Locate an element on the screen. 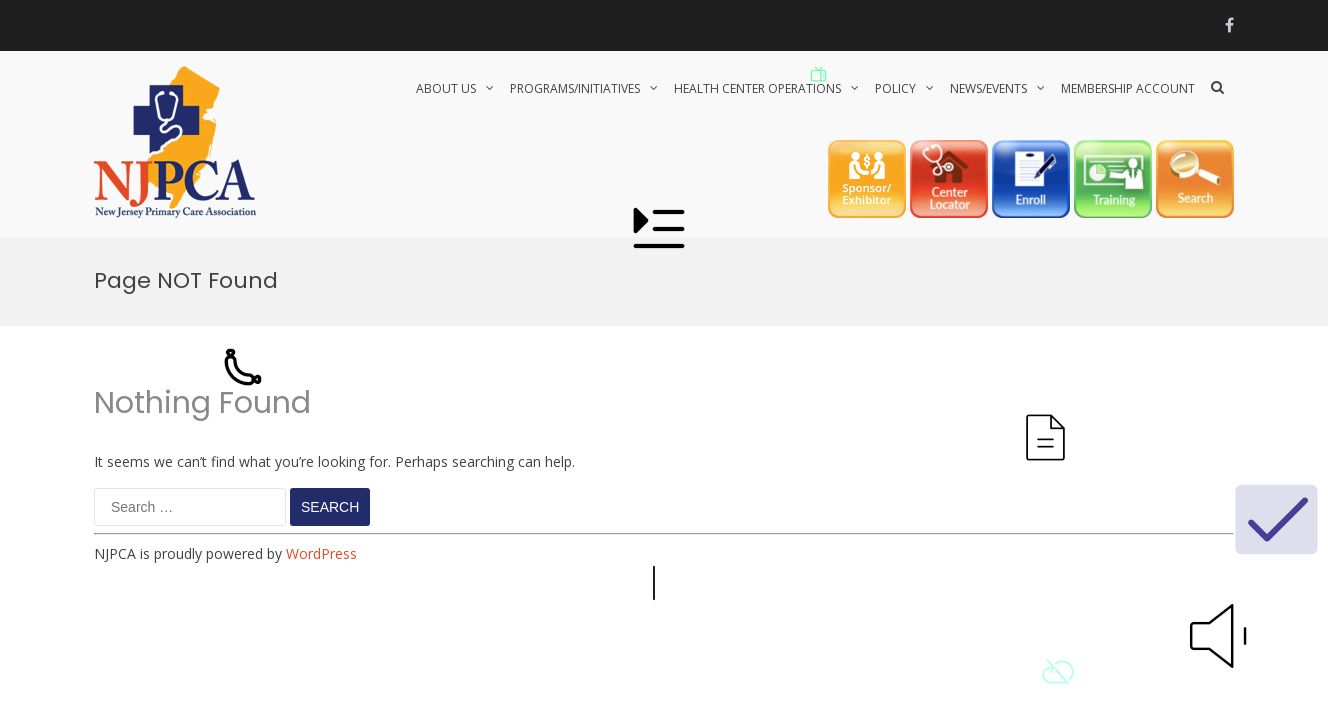 Image resolution: width=1328 pixels, height=720 pixels. view document or text file is located at coordinates (1045, 437).